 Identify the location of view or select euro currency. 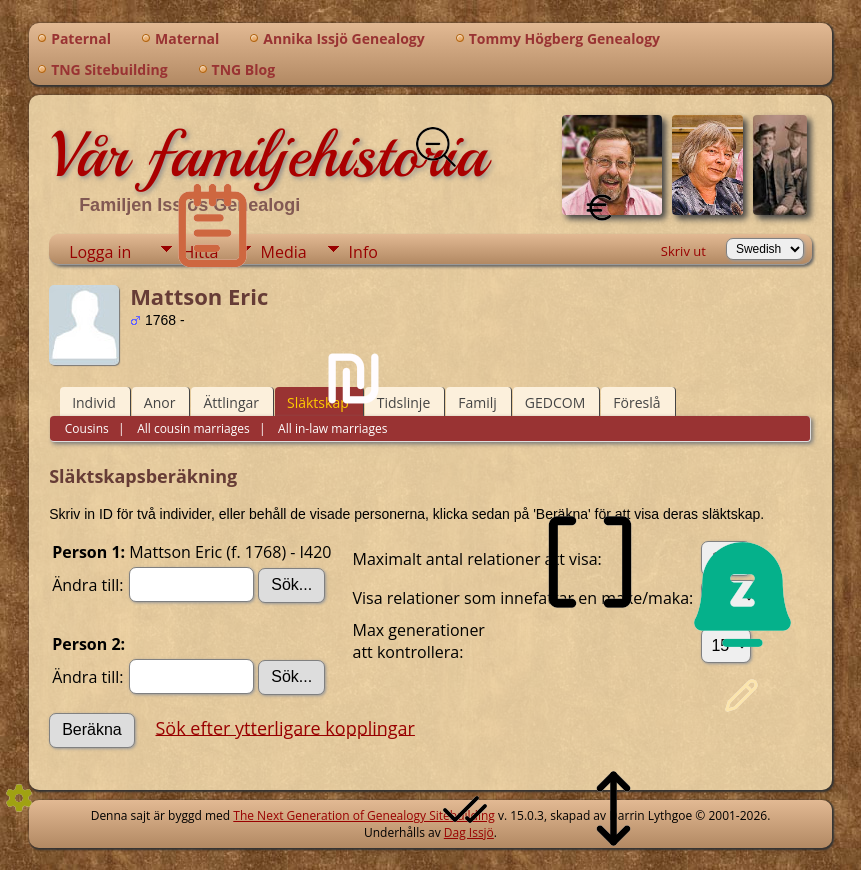
(599, 207).